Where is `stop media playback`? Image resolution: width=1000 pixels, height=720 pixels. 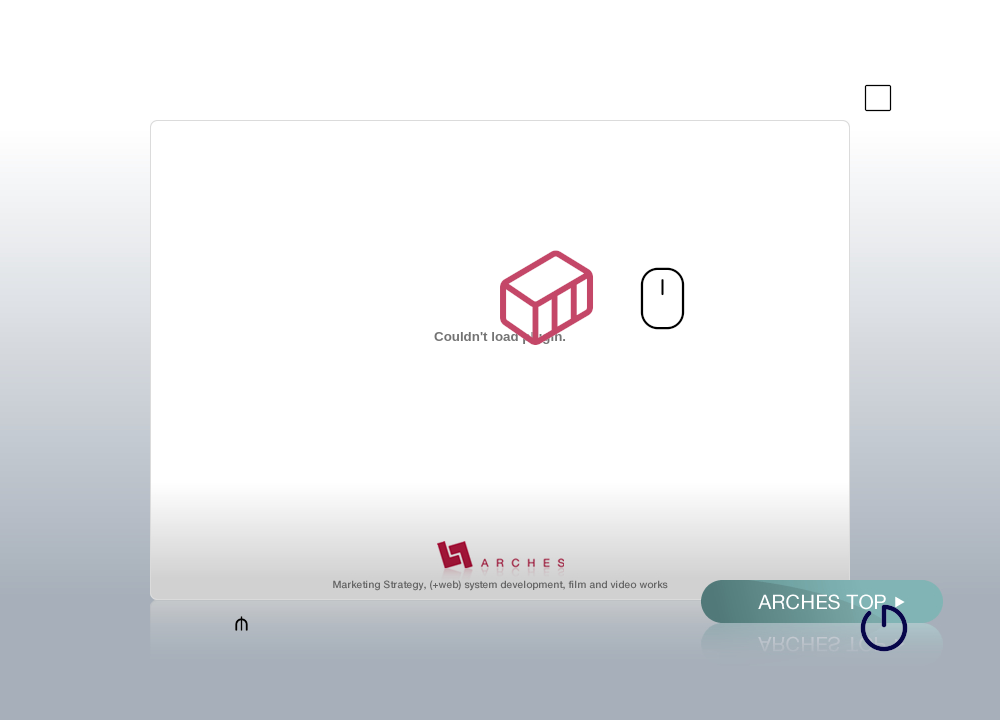 stop media playback is located at coordinates (878, 98).